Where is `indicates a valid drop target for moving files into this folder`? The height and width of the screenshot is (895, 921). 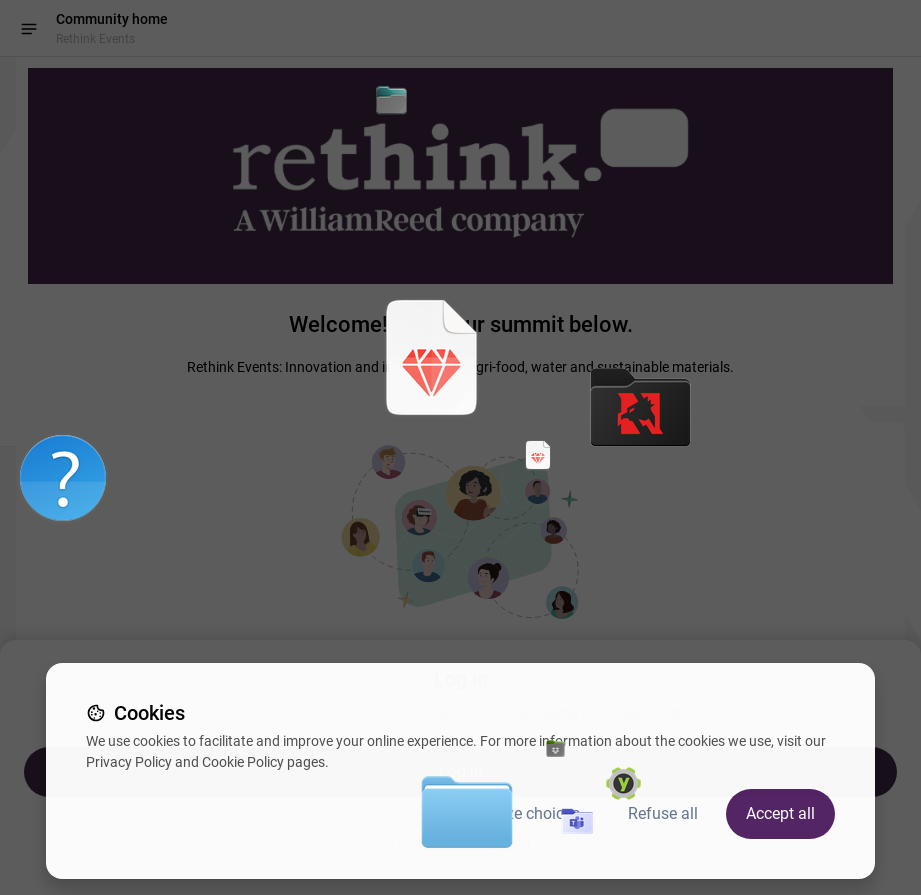
indicates a valid drop target for moving files into this folder is located at coordinates (391, 99).